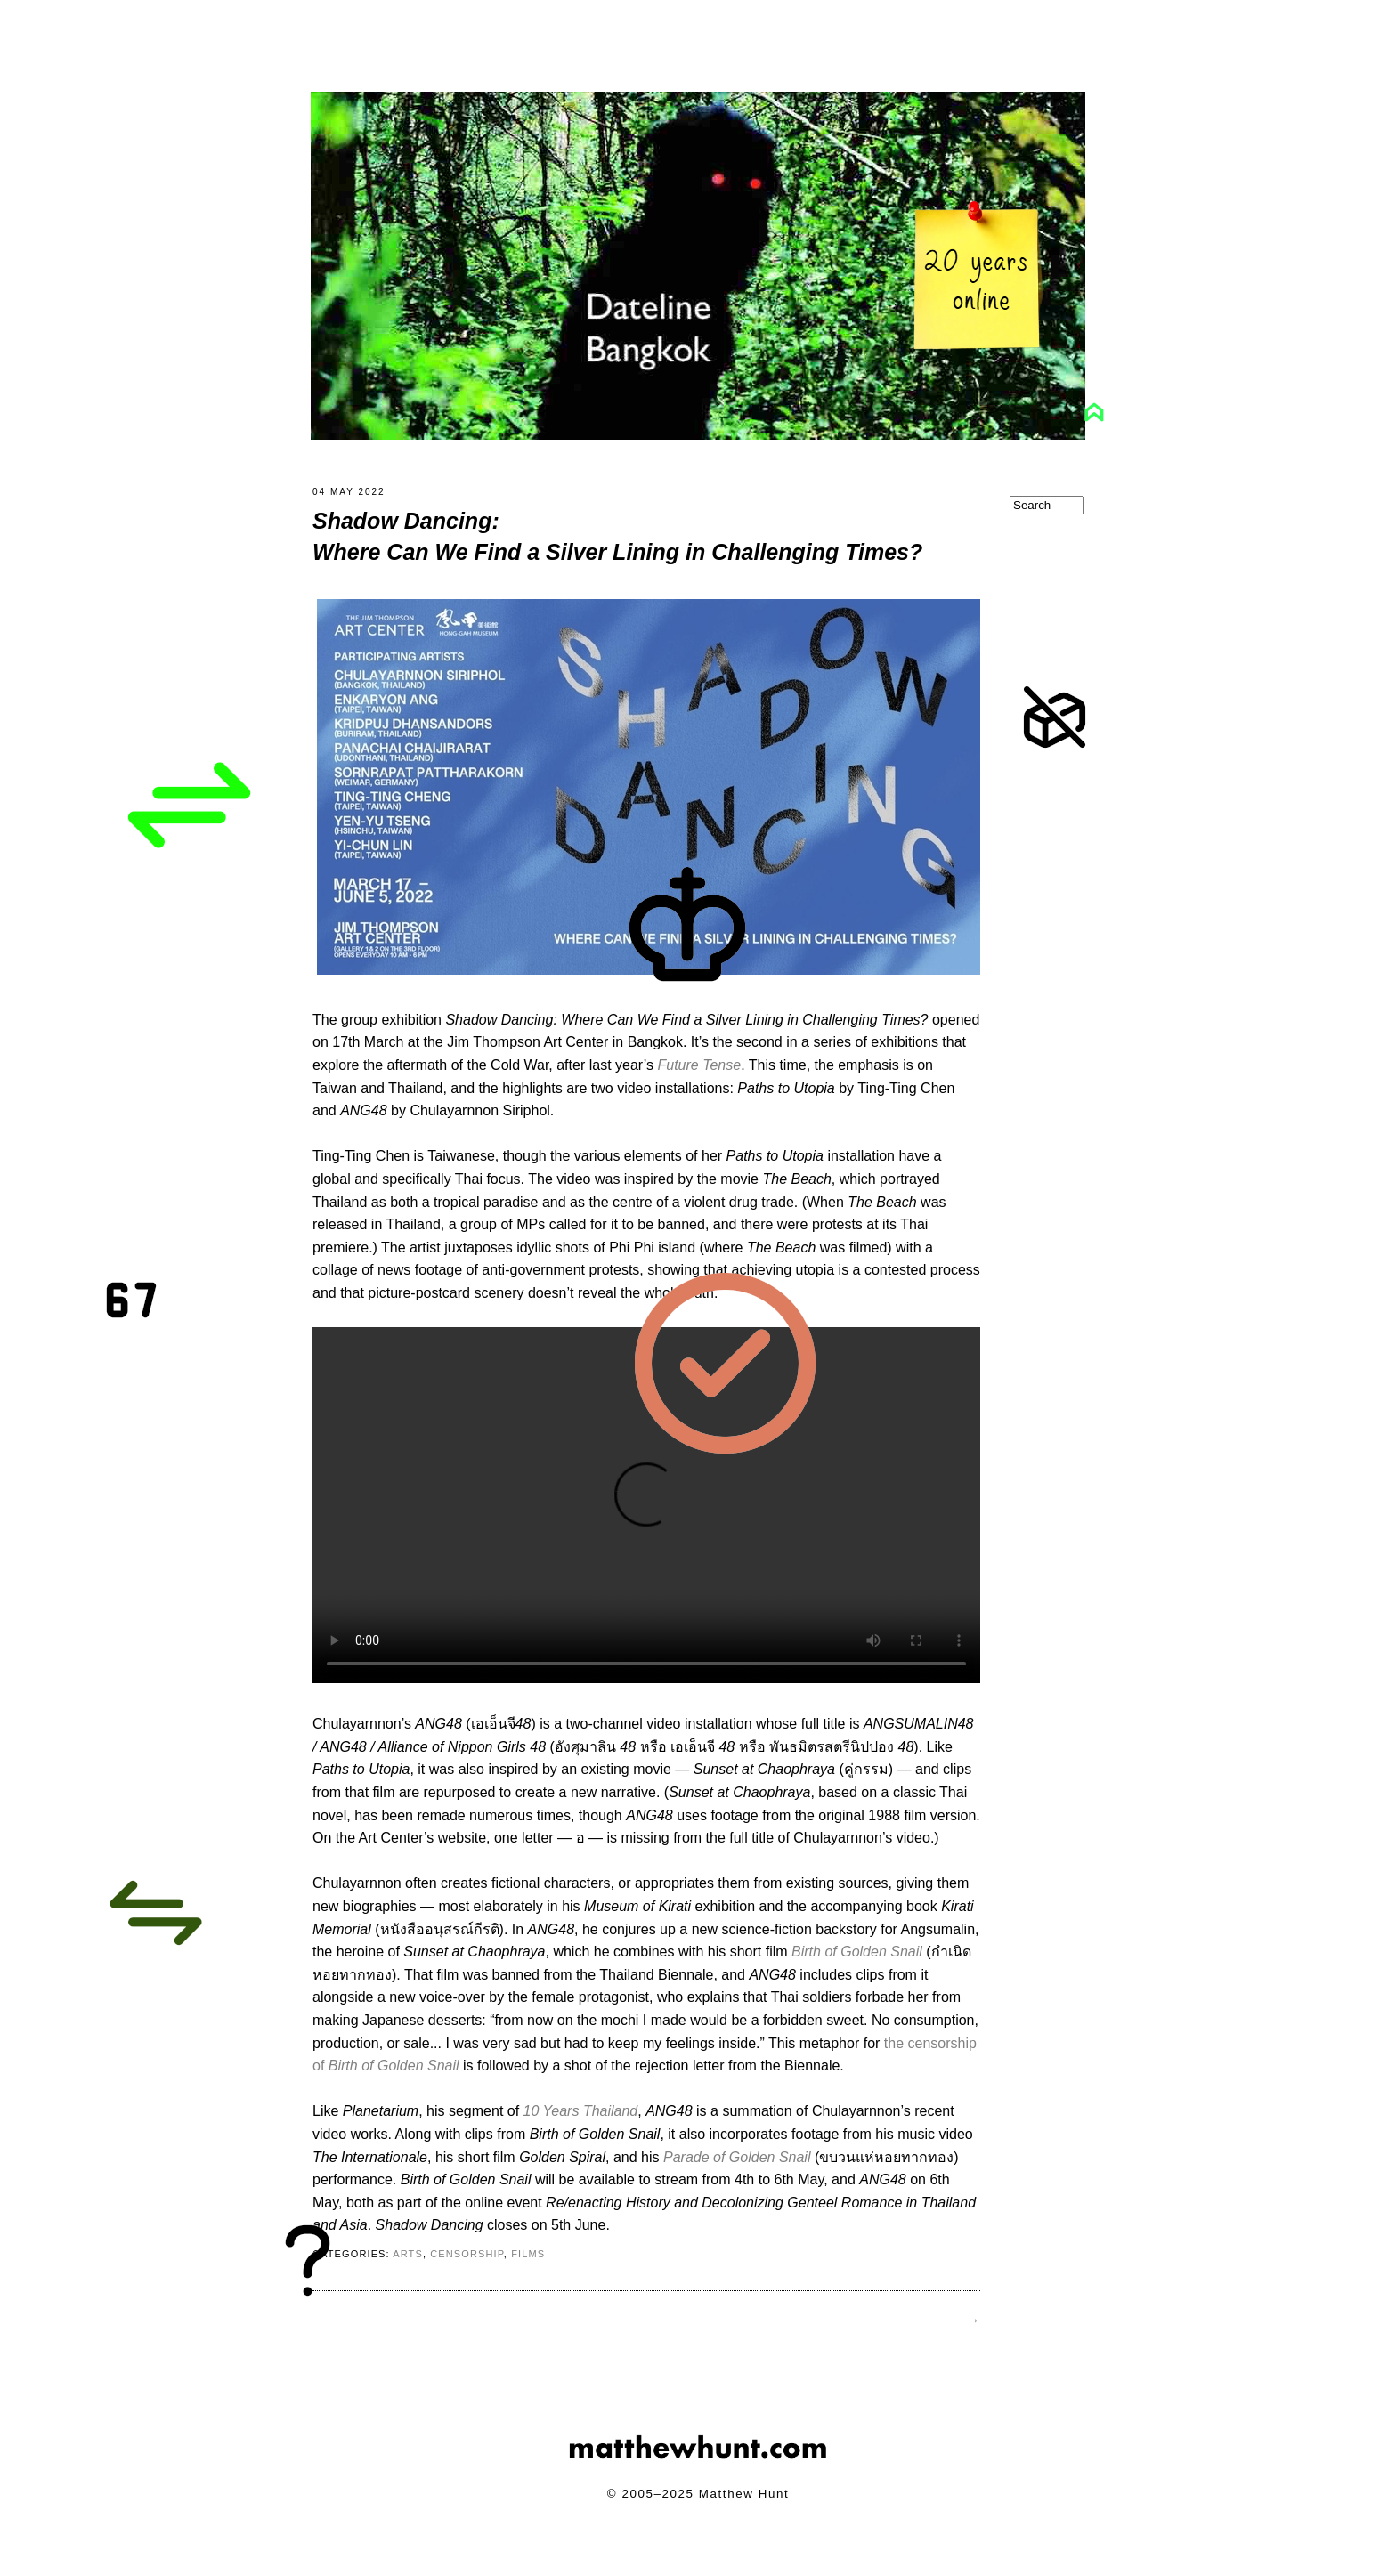 This screenshot has height=2576, width=1396. What do you see at coordinates (189, 805) in the screenshot?
I see `switch or swap between two items` at bounding box center [189, 805].